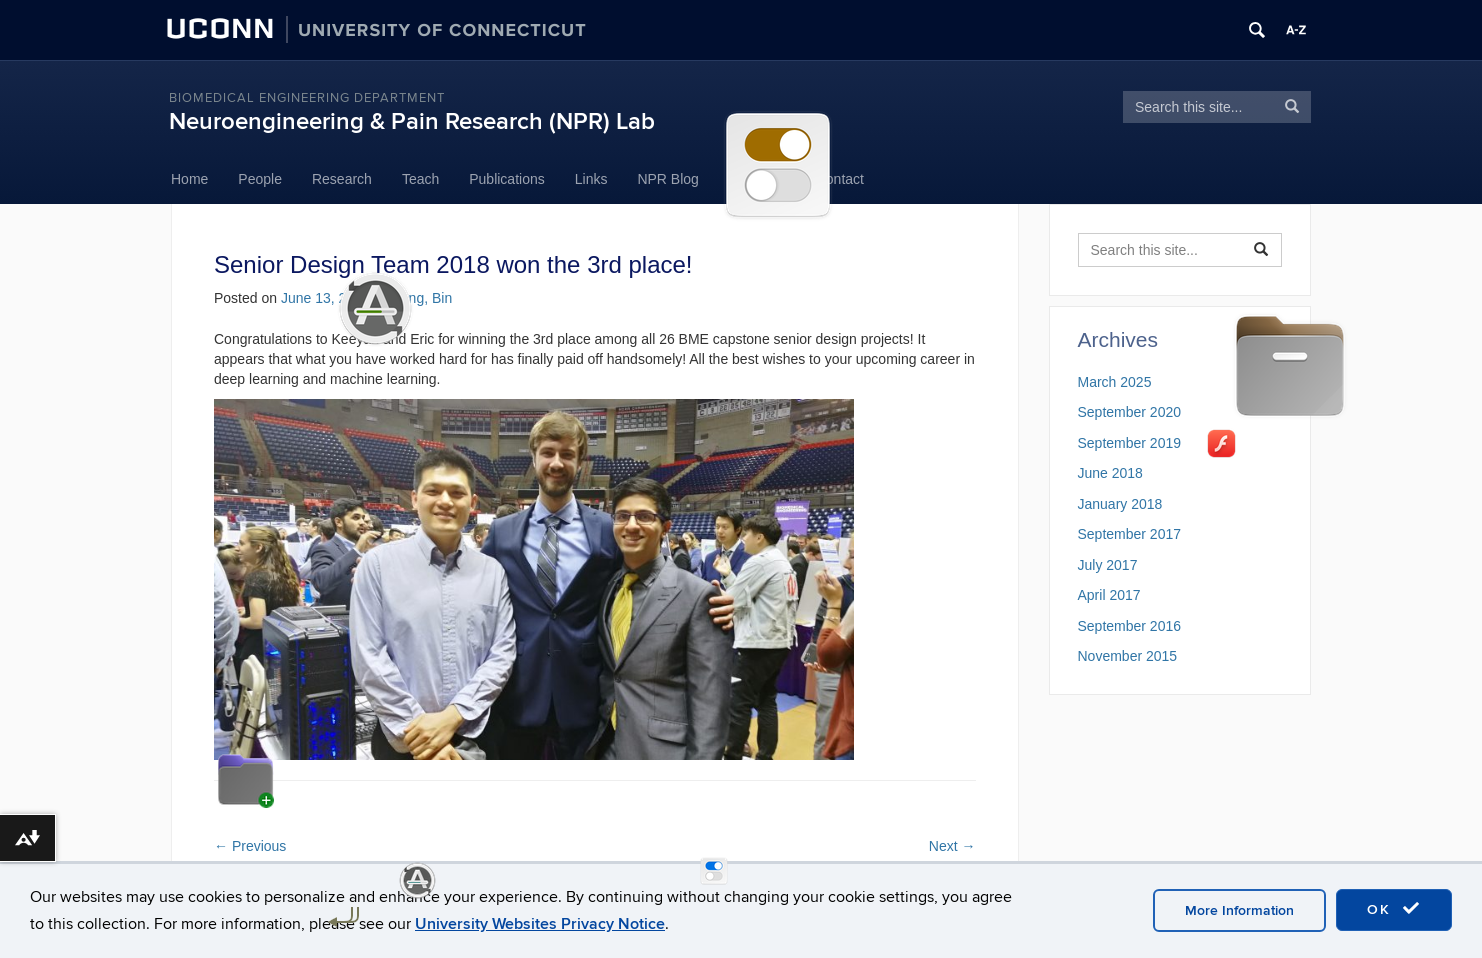 Image resolution: width=1482 pixels, height=958 pixels. Describe the element at coordinates (417, 880) in the screenshot. I see `open the software update manager` at that location.